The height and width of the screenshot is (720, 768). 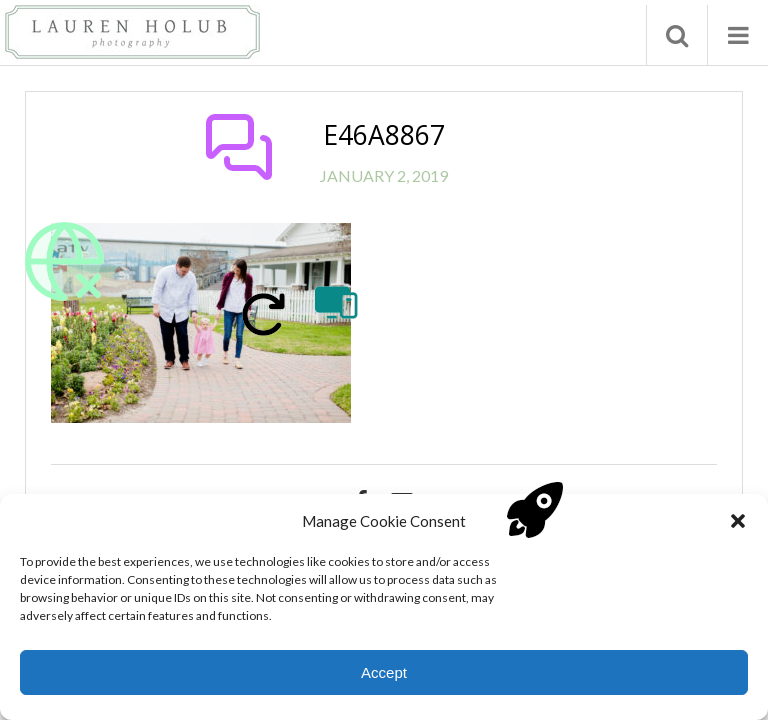 I want to click on open group chat or conversations, so click(x=239, y=147).